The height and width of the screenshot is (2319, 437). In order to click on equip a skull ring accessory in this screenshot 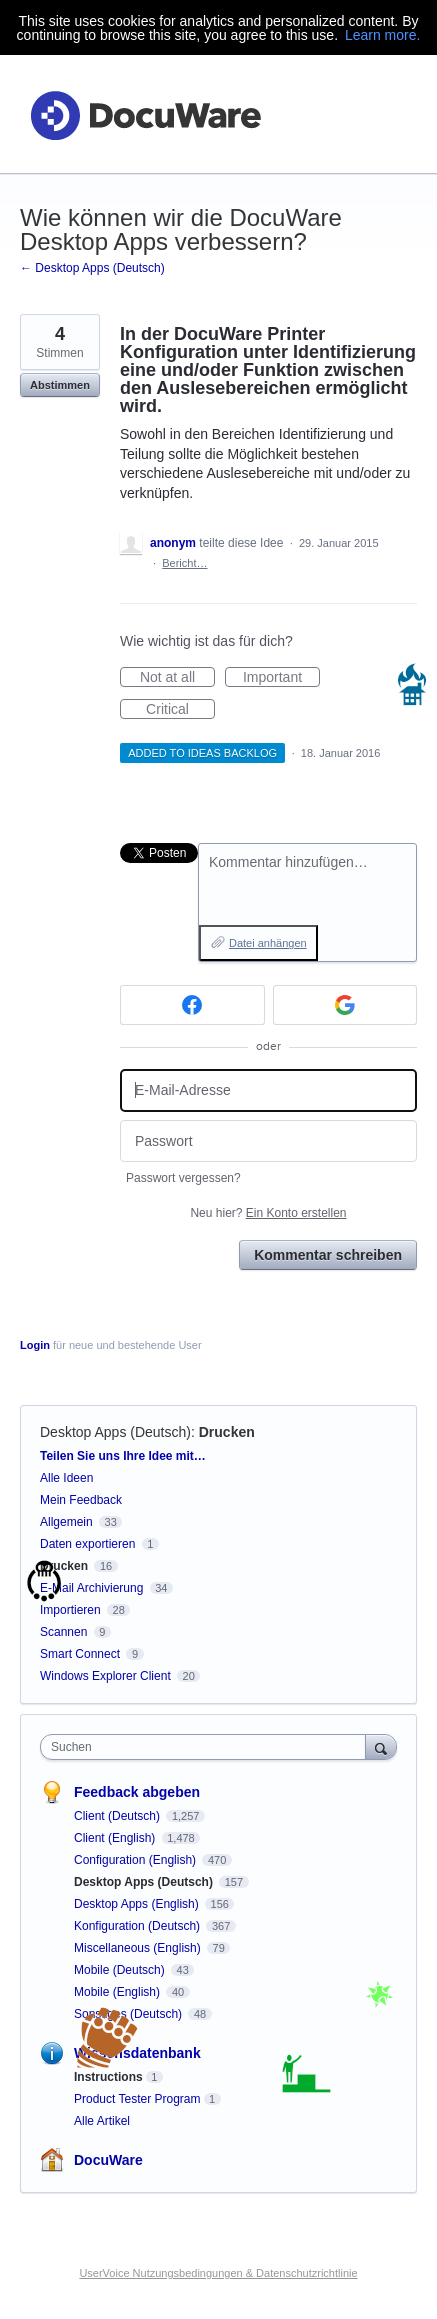, I will do `click(44, 1581)`.